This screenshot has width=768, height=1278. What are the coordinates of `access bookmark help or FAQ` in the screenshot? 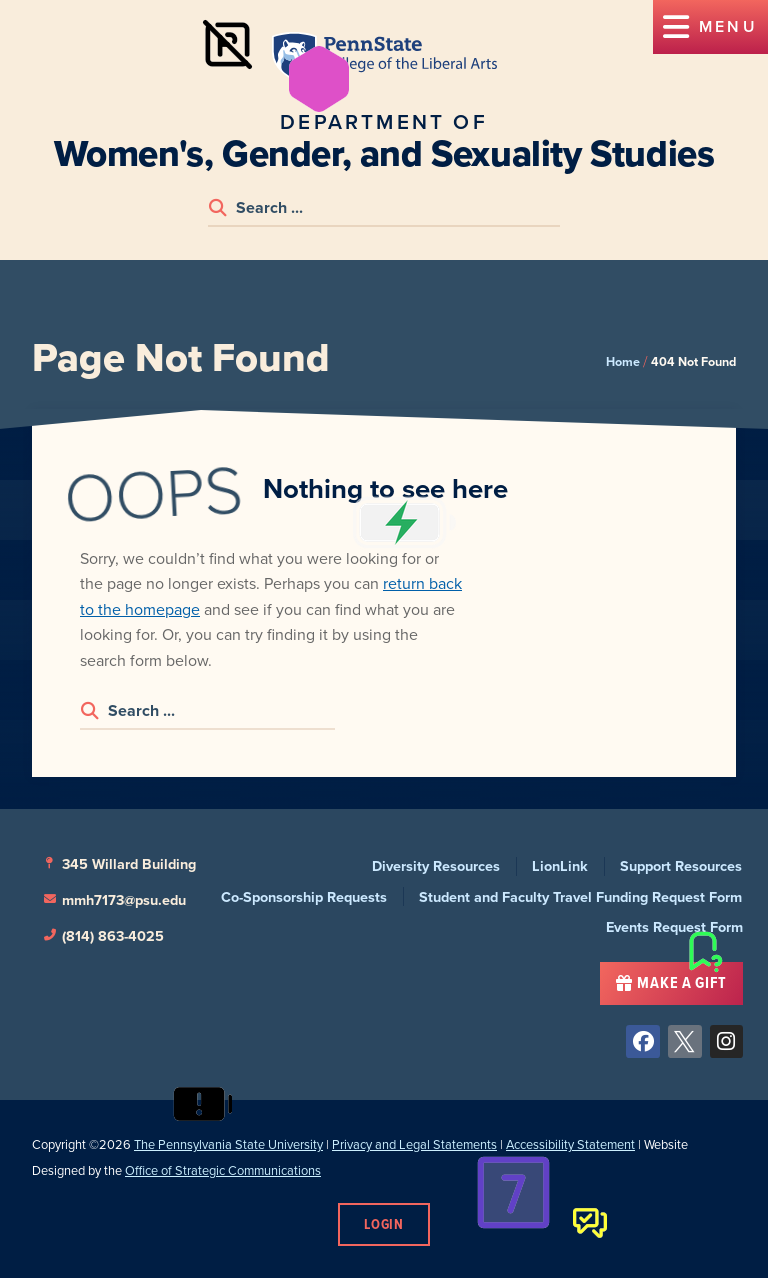 It's located at (703, 951).